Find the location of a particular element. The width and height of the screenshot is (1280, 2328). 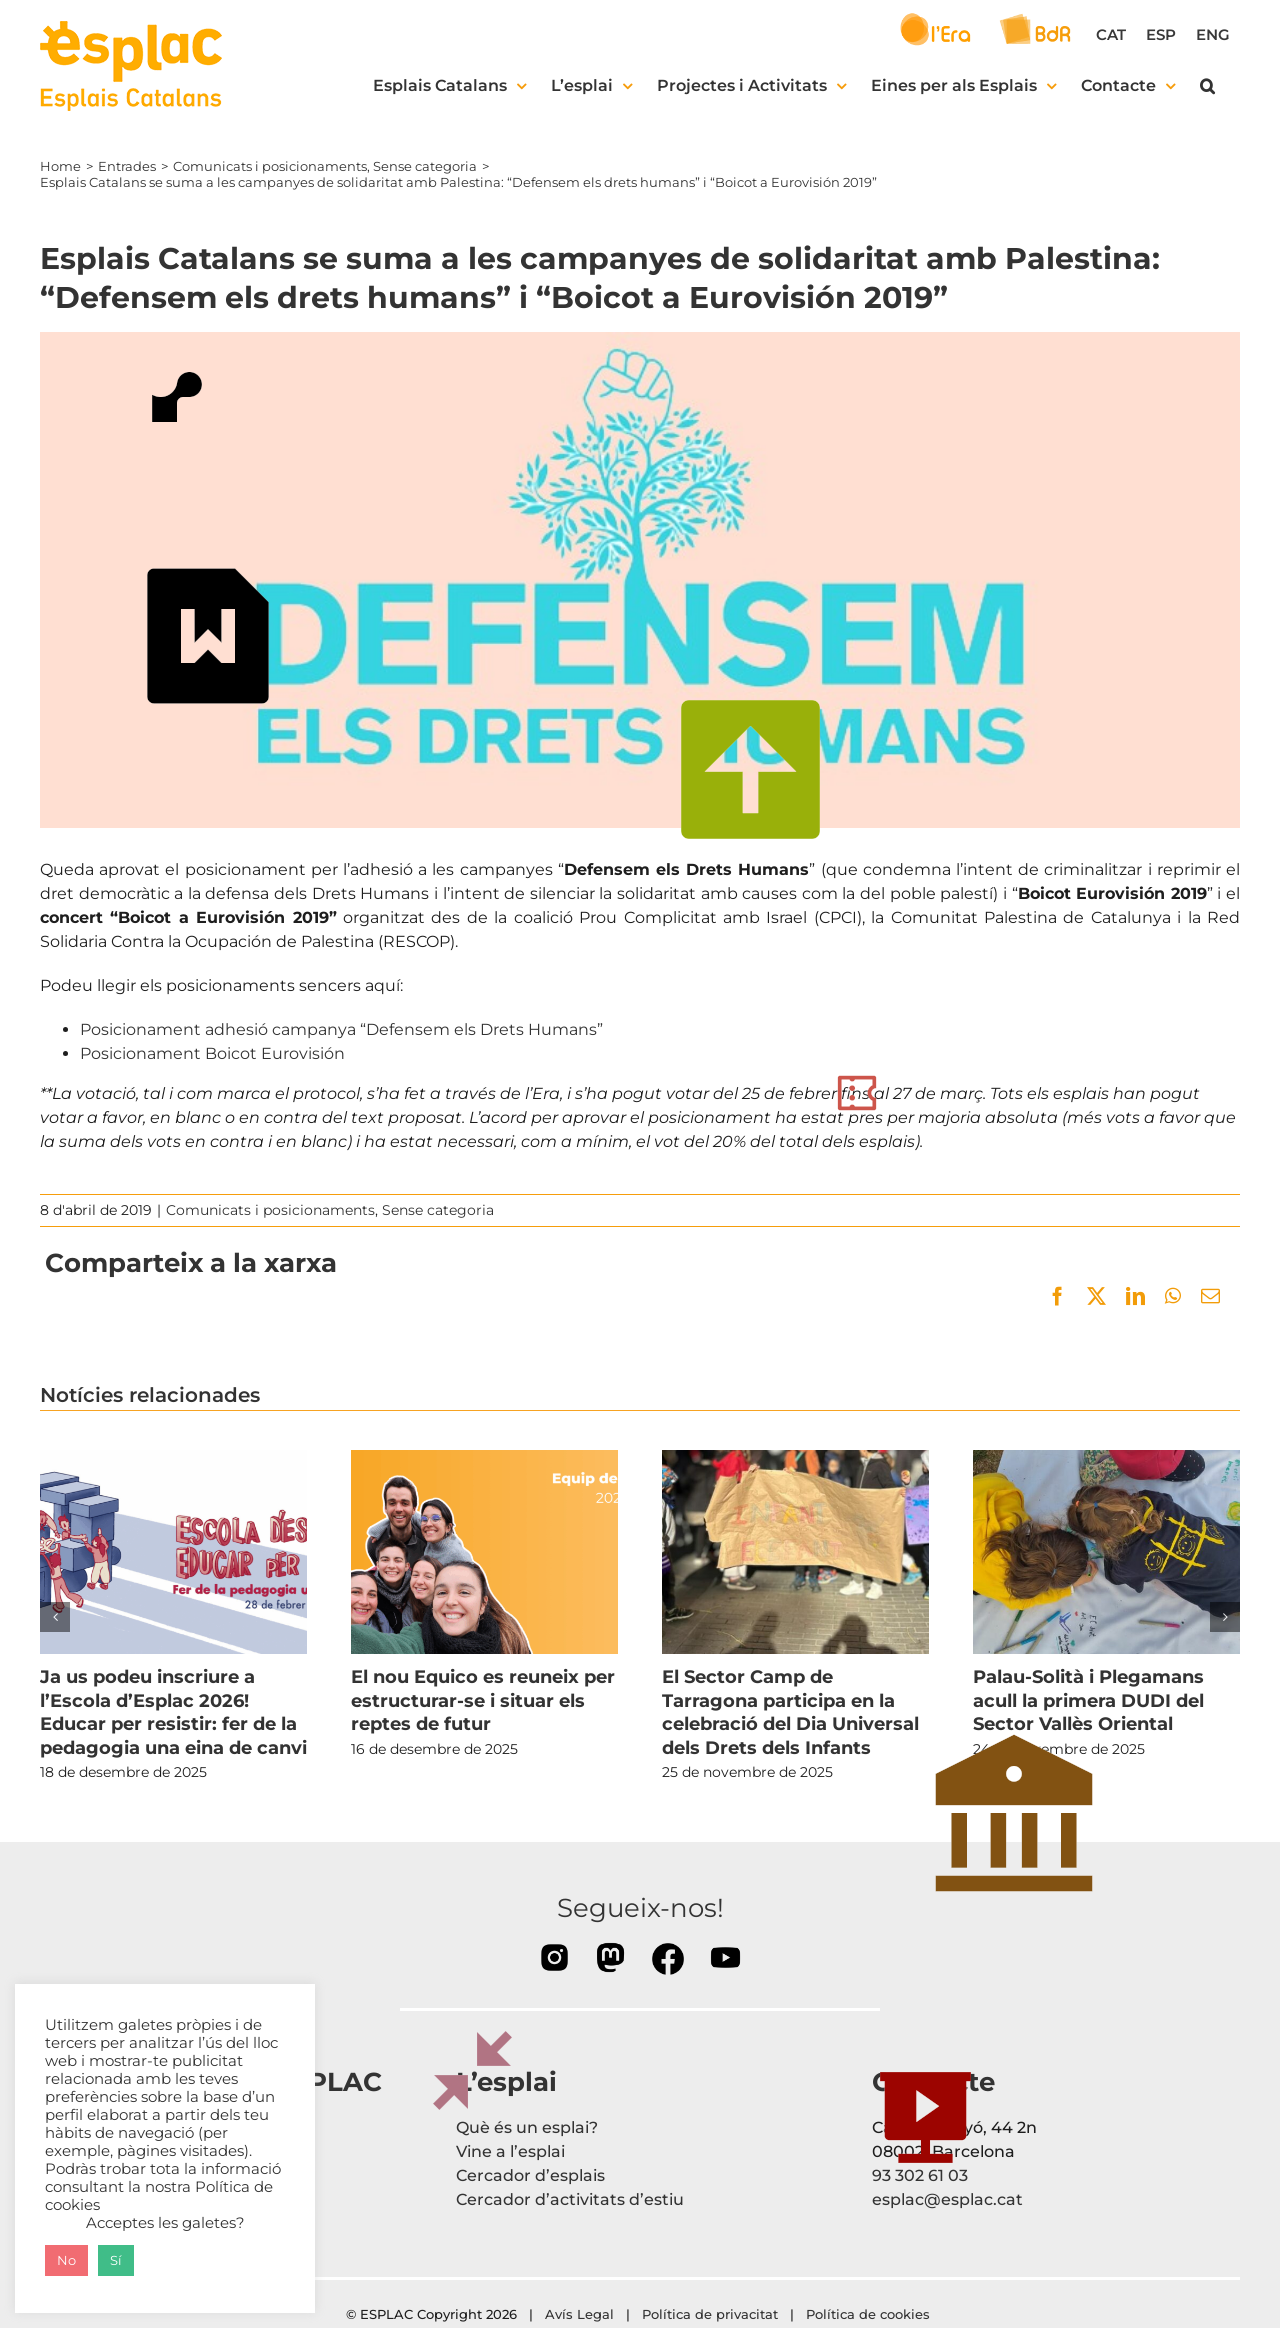

open a Microsoft Word document is located at coordinates (208, 636).